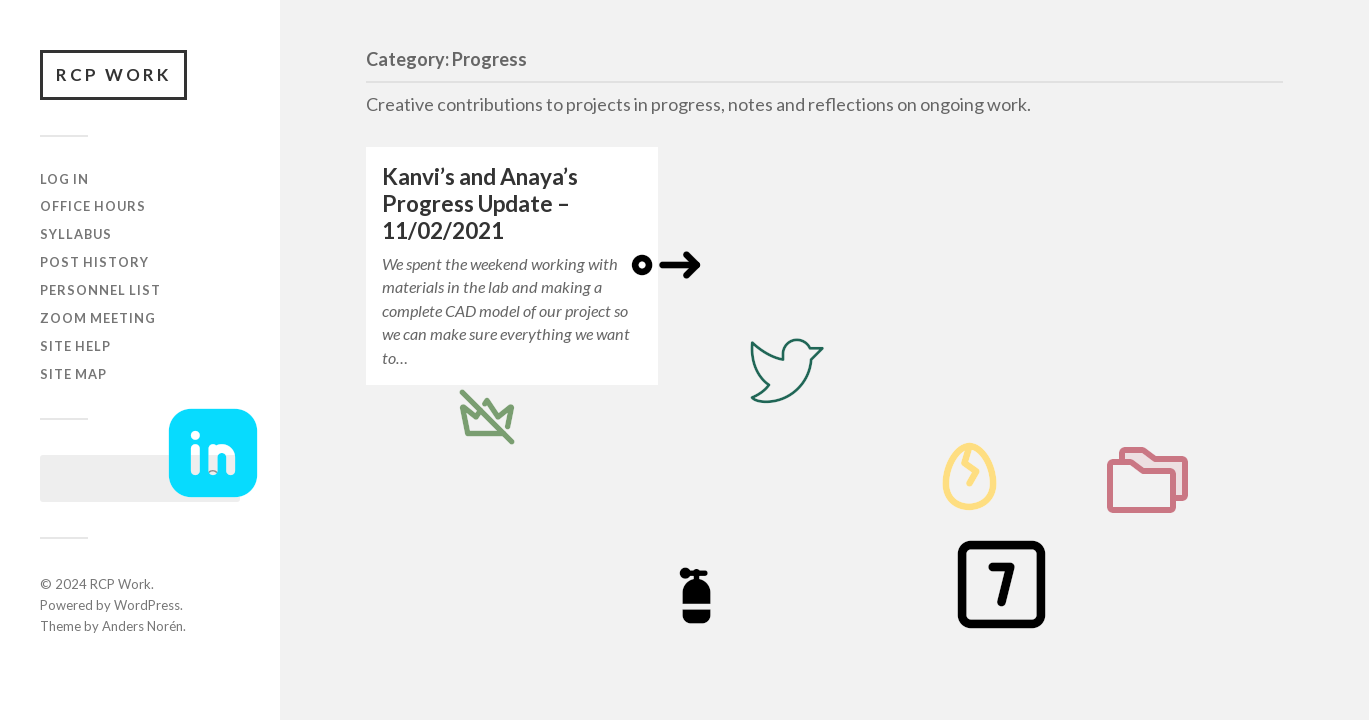  Describe the element at coordinates (666, 265) in the screenshot. I see `move item to the right` at that location.